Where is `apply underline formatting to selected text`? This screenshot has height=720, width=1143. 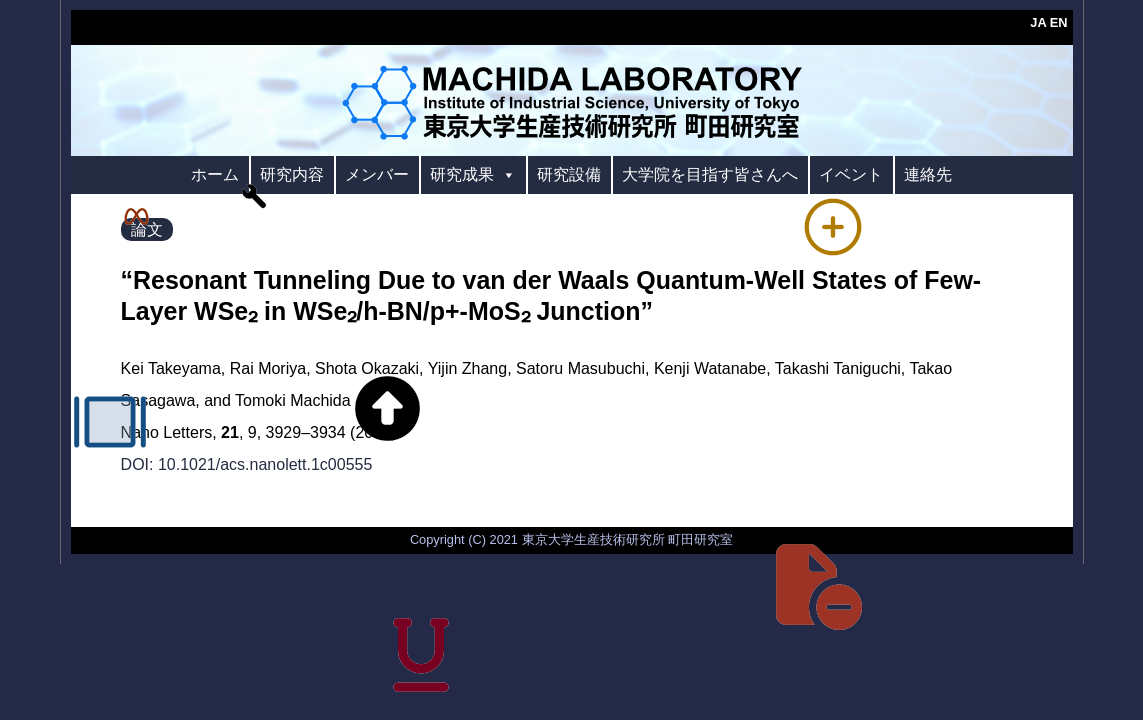 apply underline formatting to selected text is located at coordinates (421, 655).